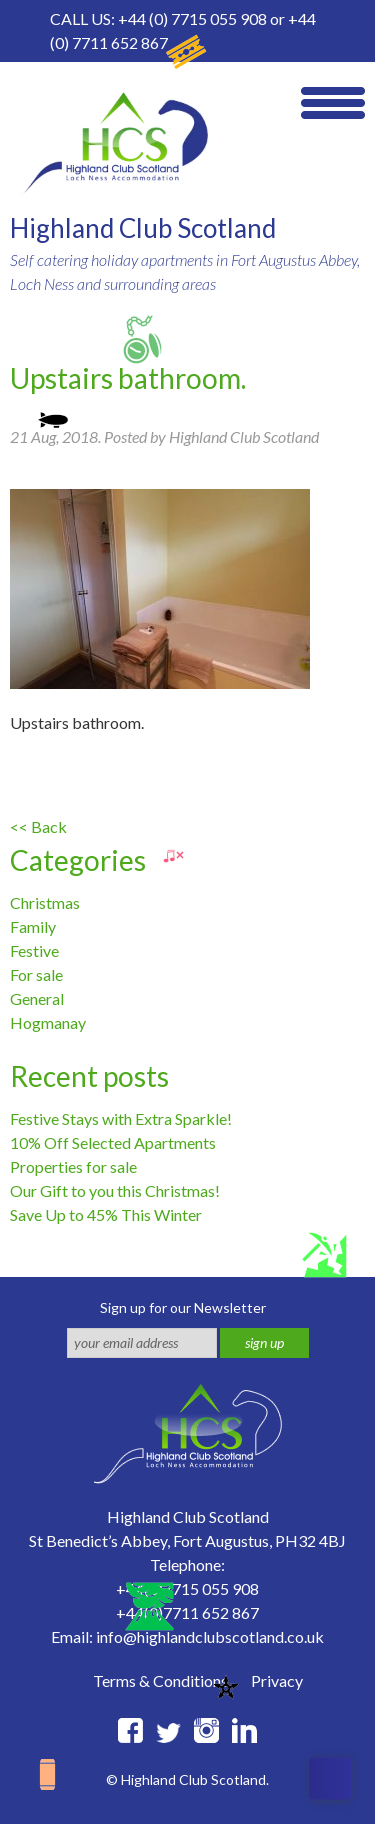 The image size is (375, 1824). What do you see at coordinates (142, 339) in the screenshot?
I see `view elapsed game time or timer` at bounding box center [142, 339].